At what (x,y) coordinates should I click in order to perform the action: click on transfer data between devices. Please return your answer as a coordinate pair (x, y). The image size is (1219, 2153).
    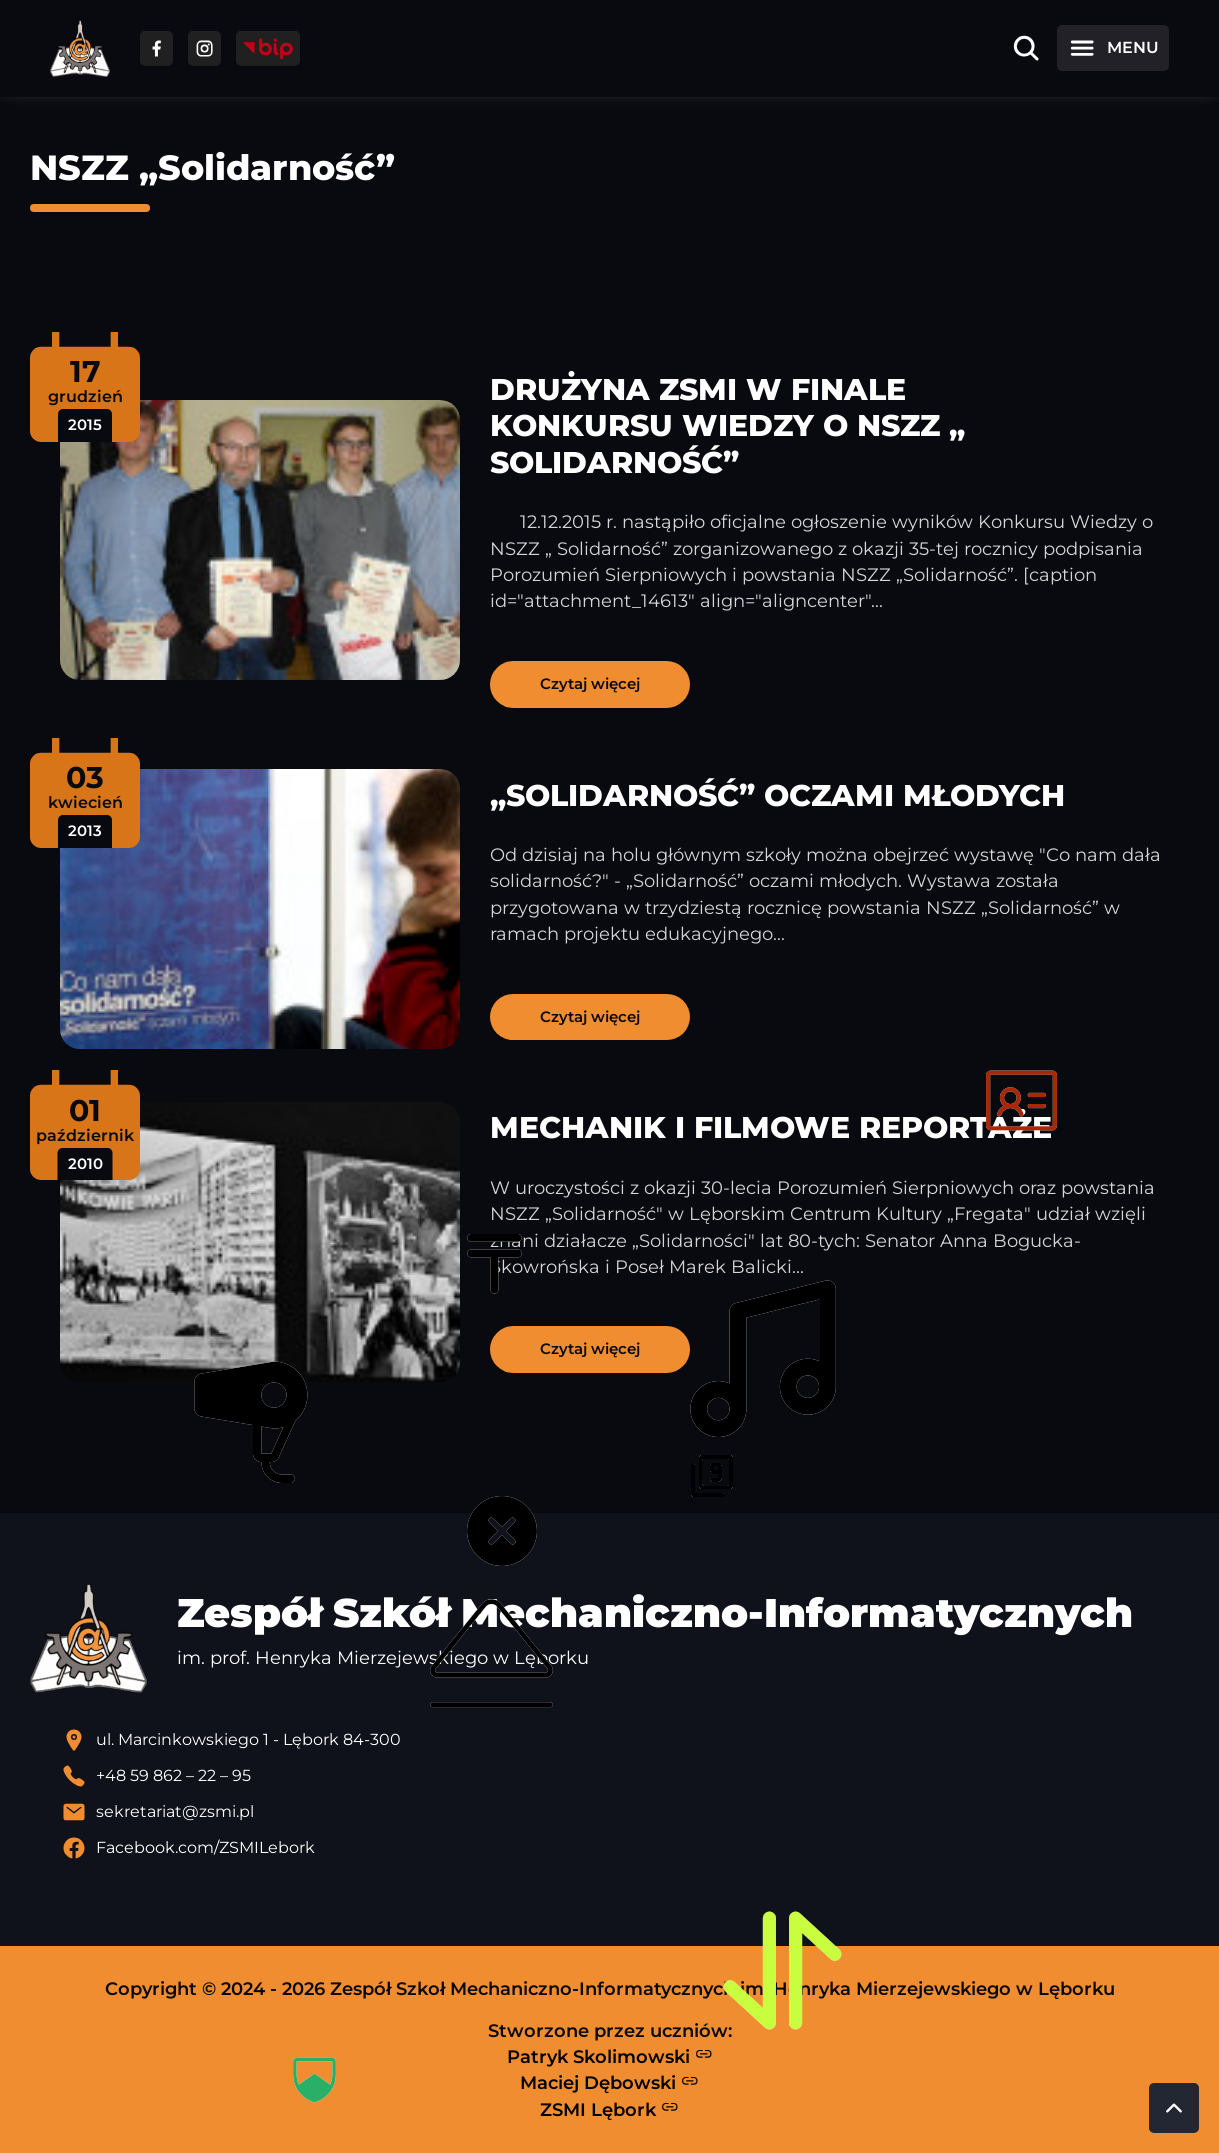
    Looking at the image, I should click on (782, 1970).